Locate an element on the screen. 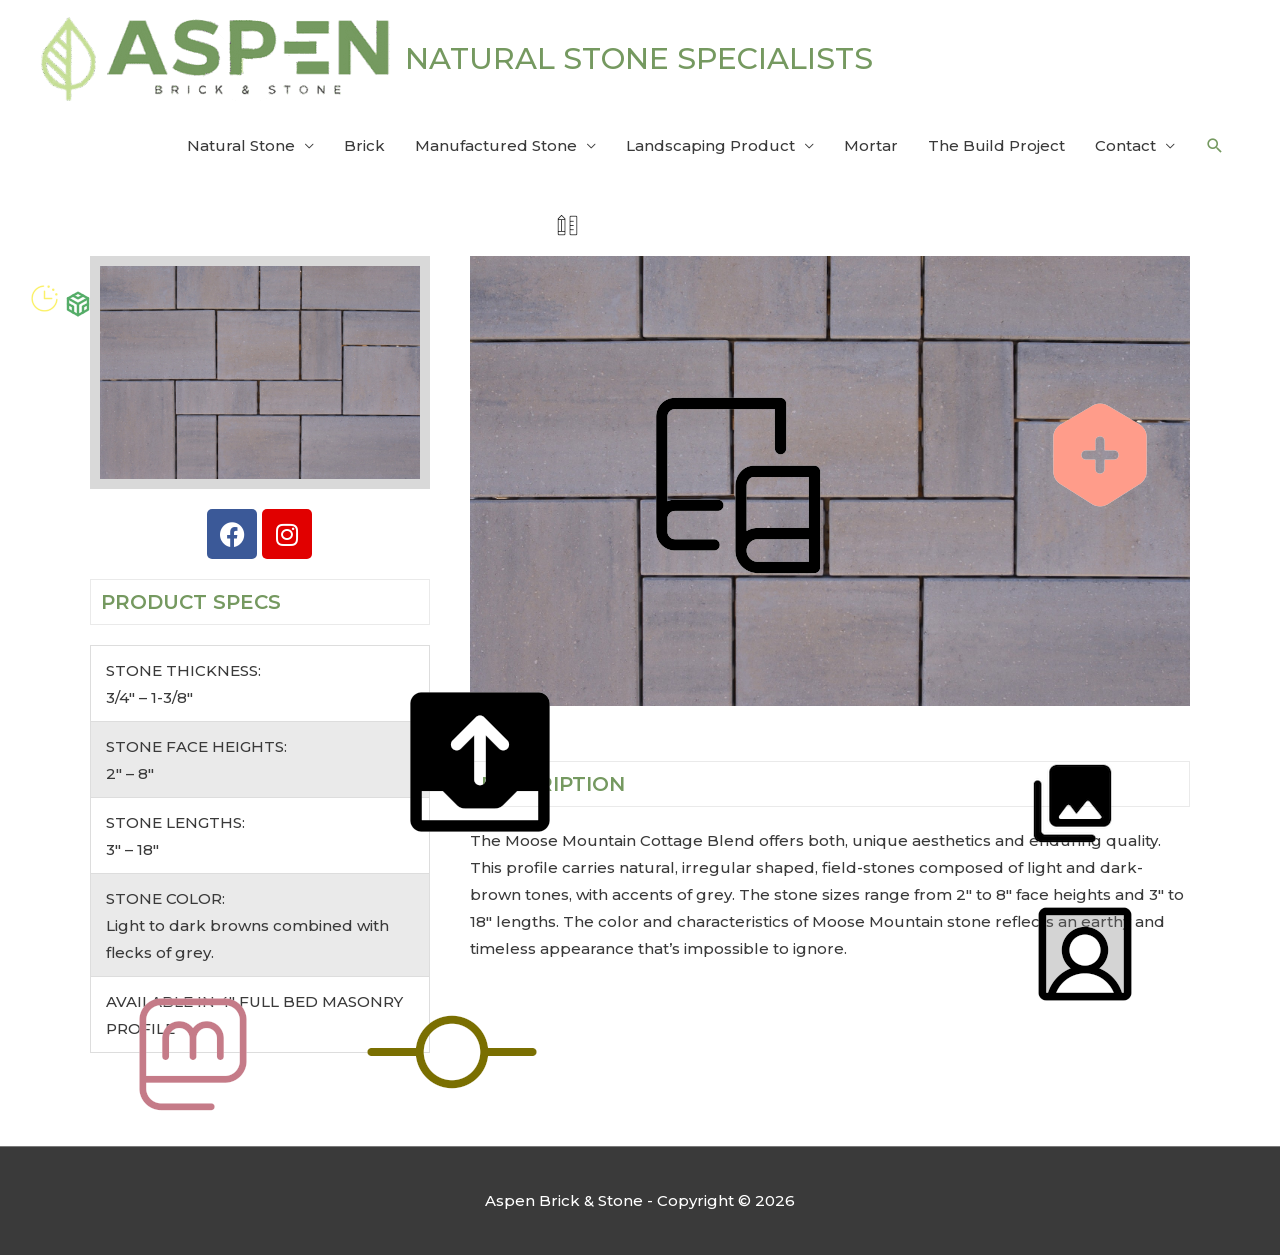  open CodeSandbox development environment is located at coordinates (78, 304).